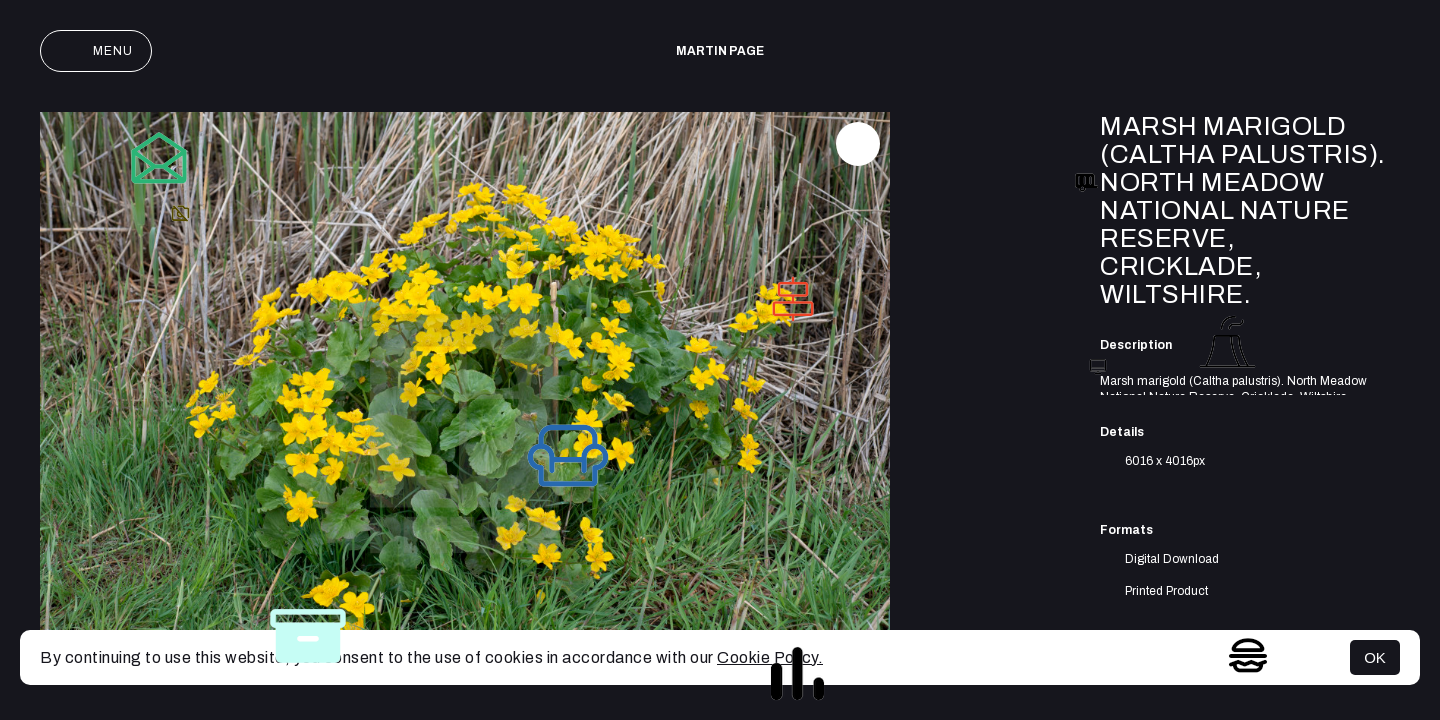 This screenshot has width=1440, height=720. Describe the element at coordinates (308, 636) in the screenshot. I see `archive this item` at that location.